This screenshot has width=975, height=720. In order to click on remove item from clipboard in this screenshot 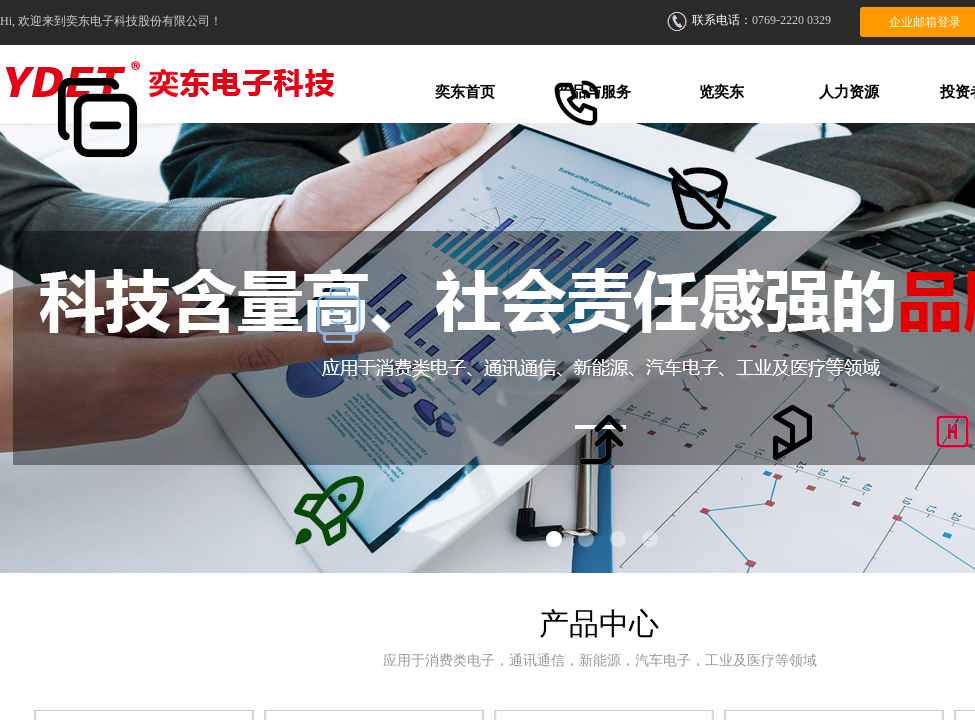, I will do `click(97, 117)`.